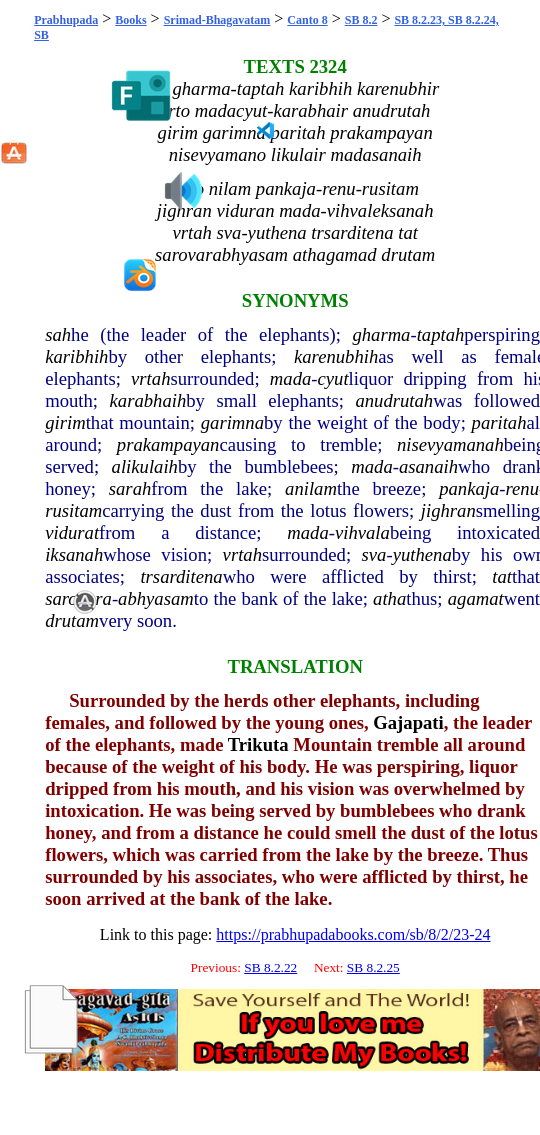 This screenshot has height=1135, width=540. Describe the element at coordinates (85, 602) in the screenshot. I see `check for available software updates` at that location.